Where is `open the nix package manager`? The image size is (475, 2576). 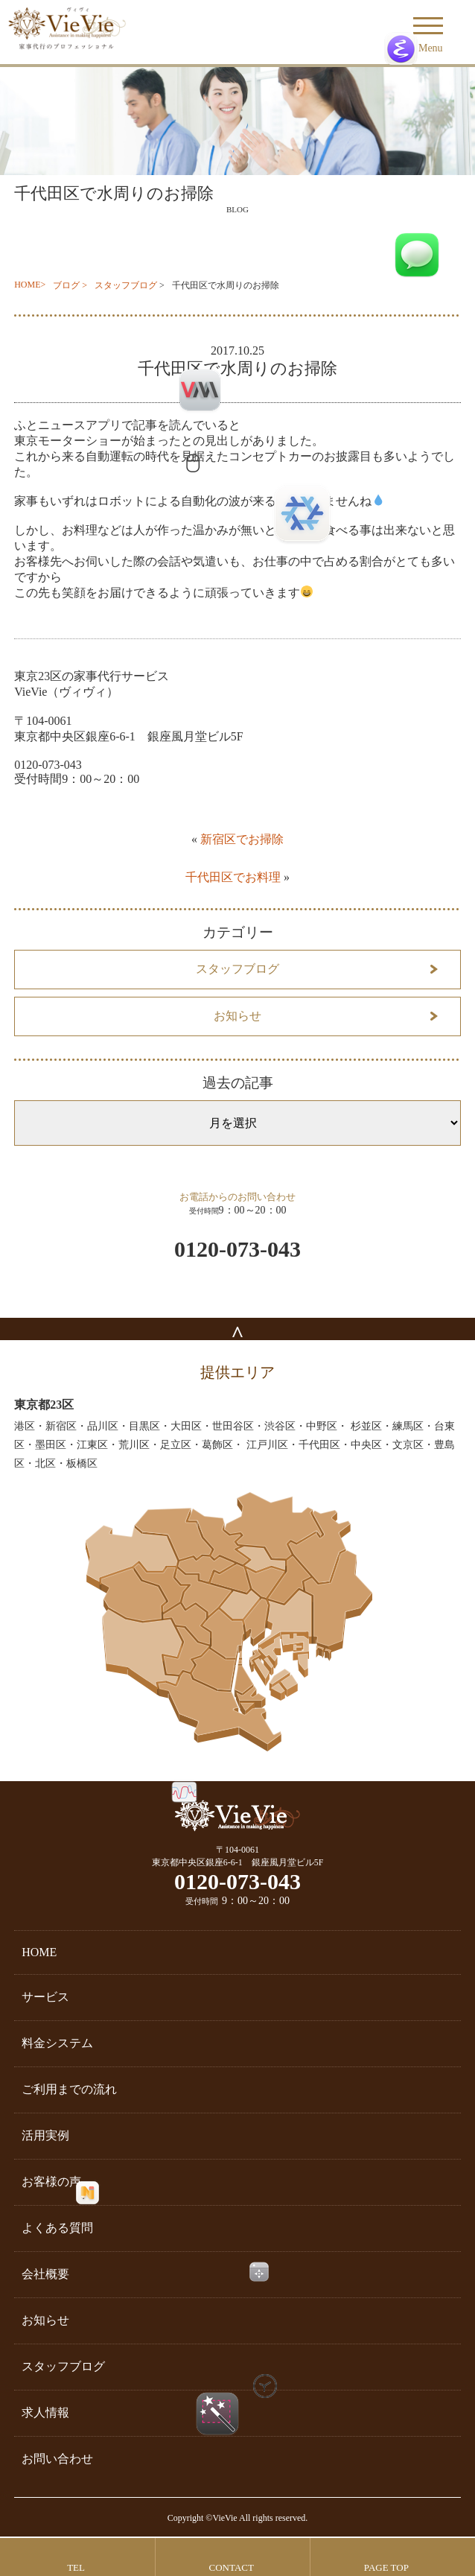
open the nix package manager is located at coordinates (302, 513).